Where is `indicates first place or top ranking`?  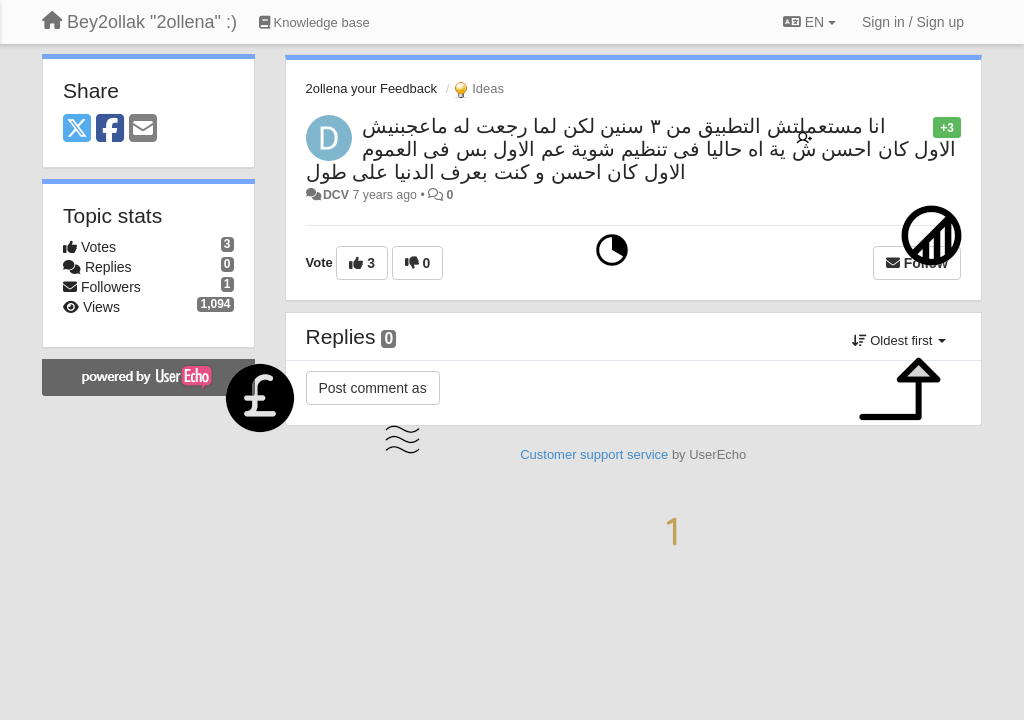 indicates first place or top ranking is located at coordinates (673, 531).